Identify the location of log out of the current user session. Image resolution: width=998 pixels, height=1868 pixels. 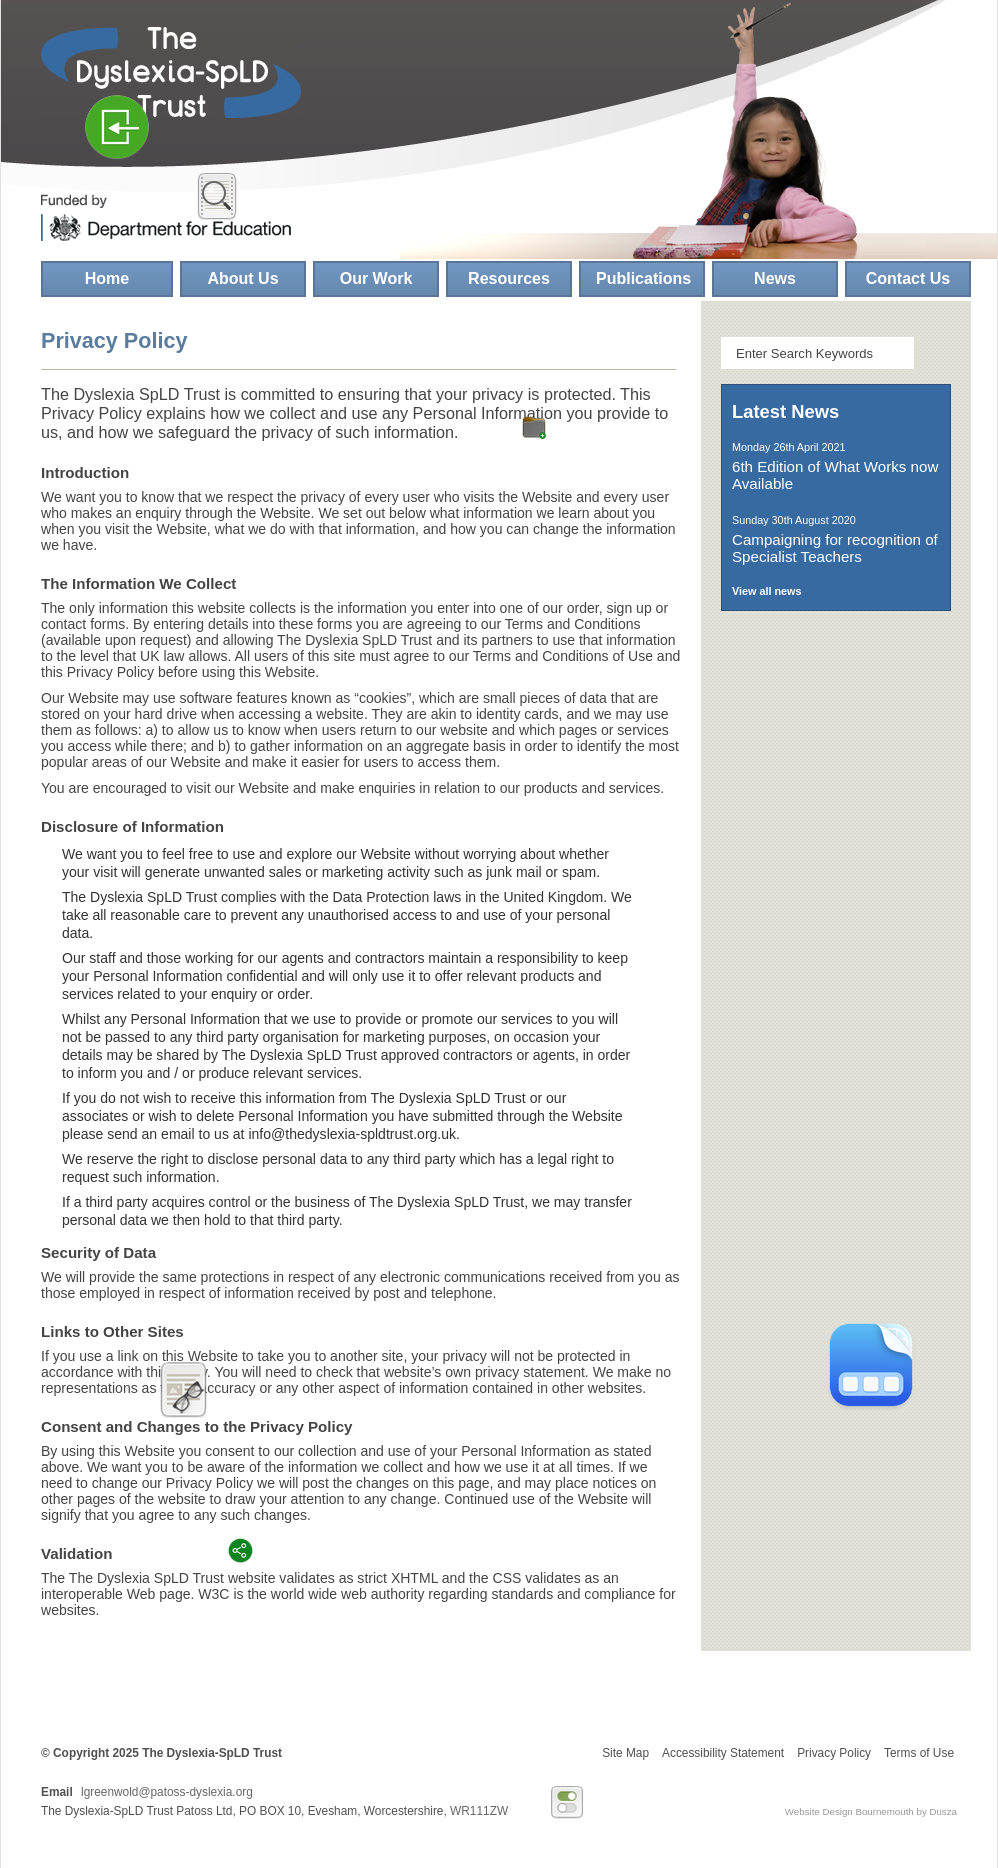
(117, 127).